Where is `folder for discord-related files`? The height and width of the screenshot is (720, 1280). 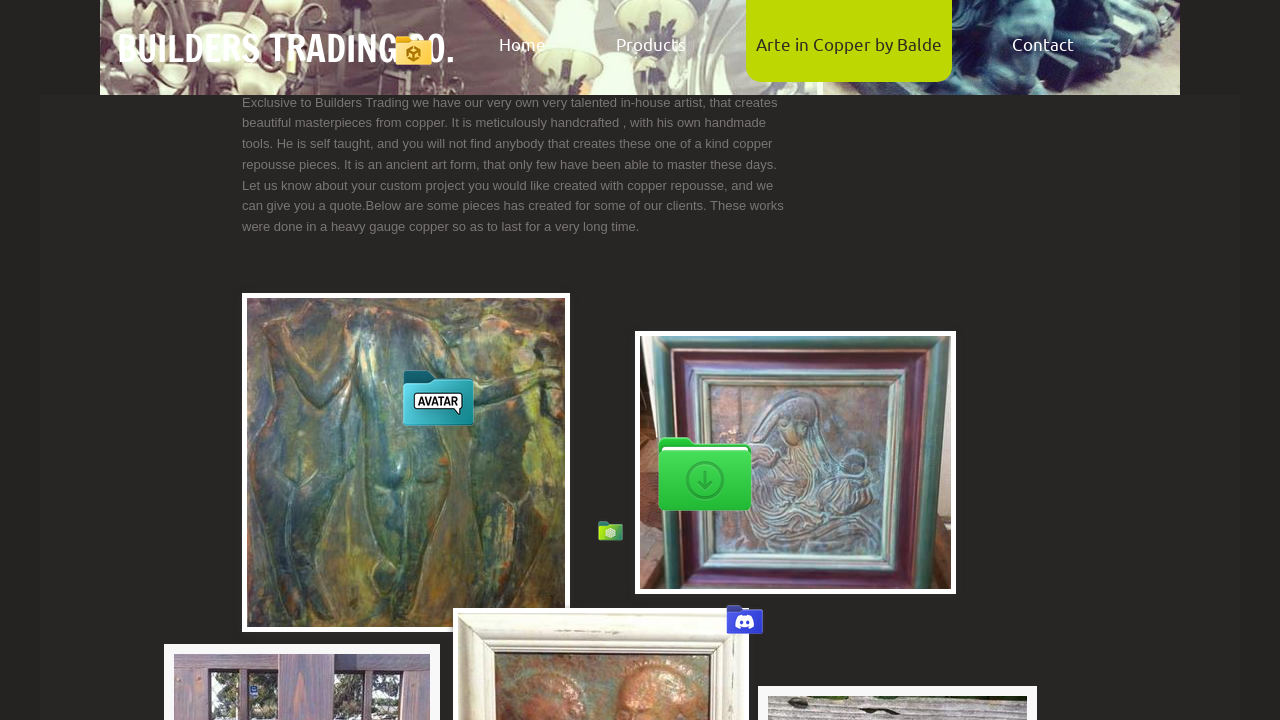 folder for discord-related files is located at coordinates (744, 620).